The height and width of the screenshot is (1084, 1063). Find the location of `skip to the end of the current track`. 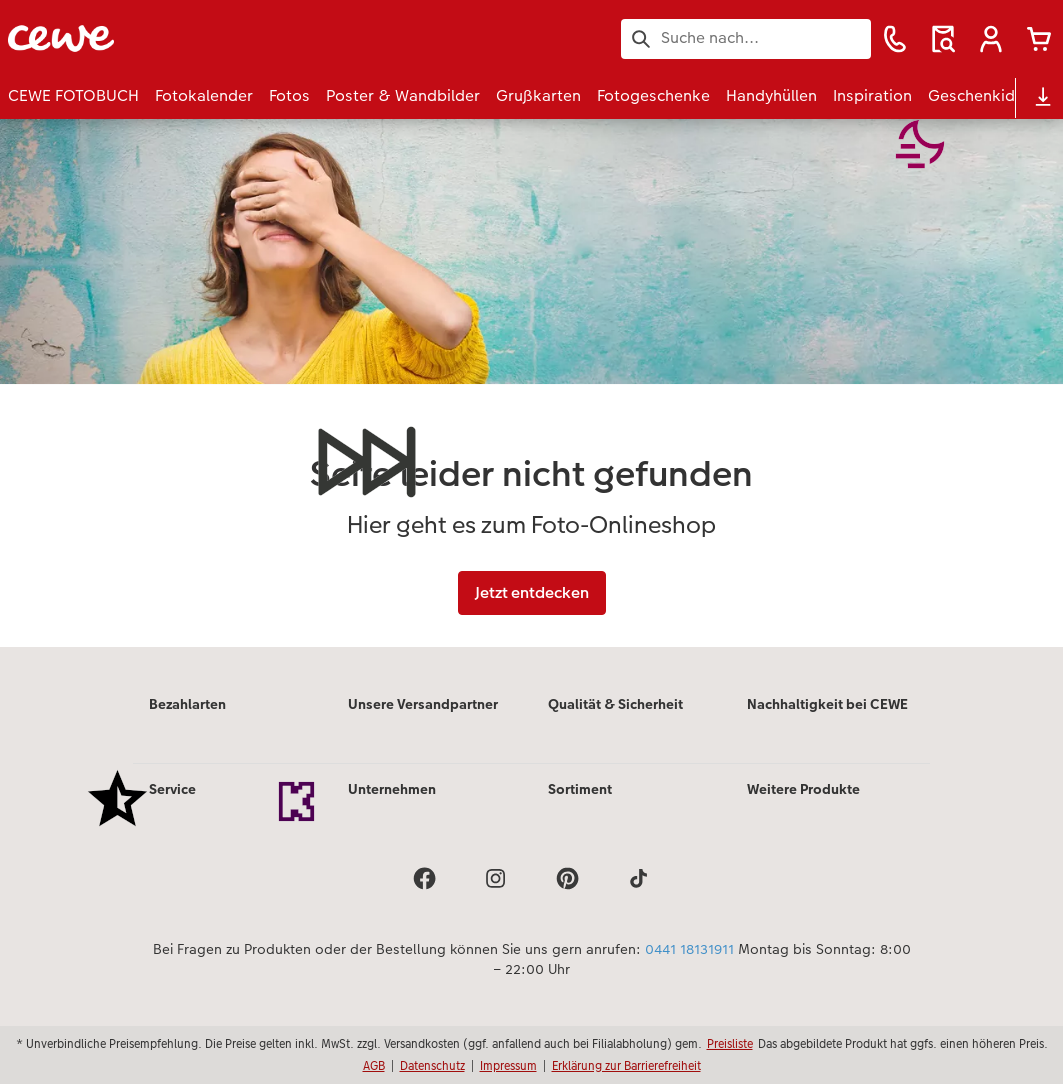

skip to the end of the current track is located at coordinates (367, 462).